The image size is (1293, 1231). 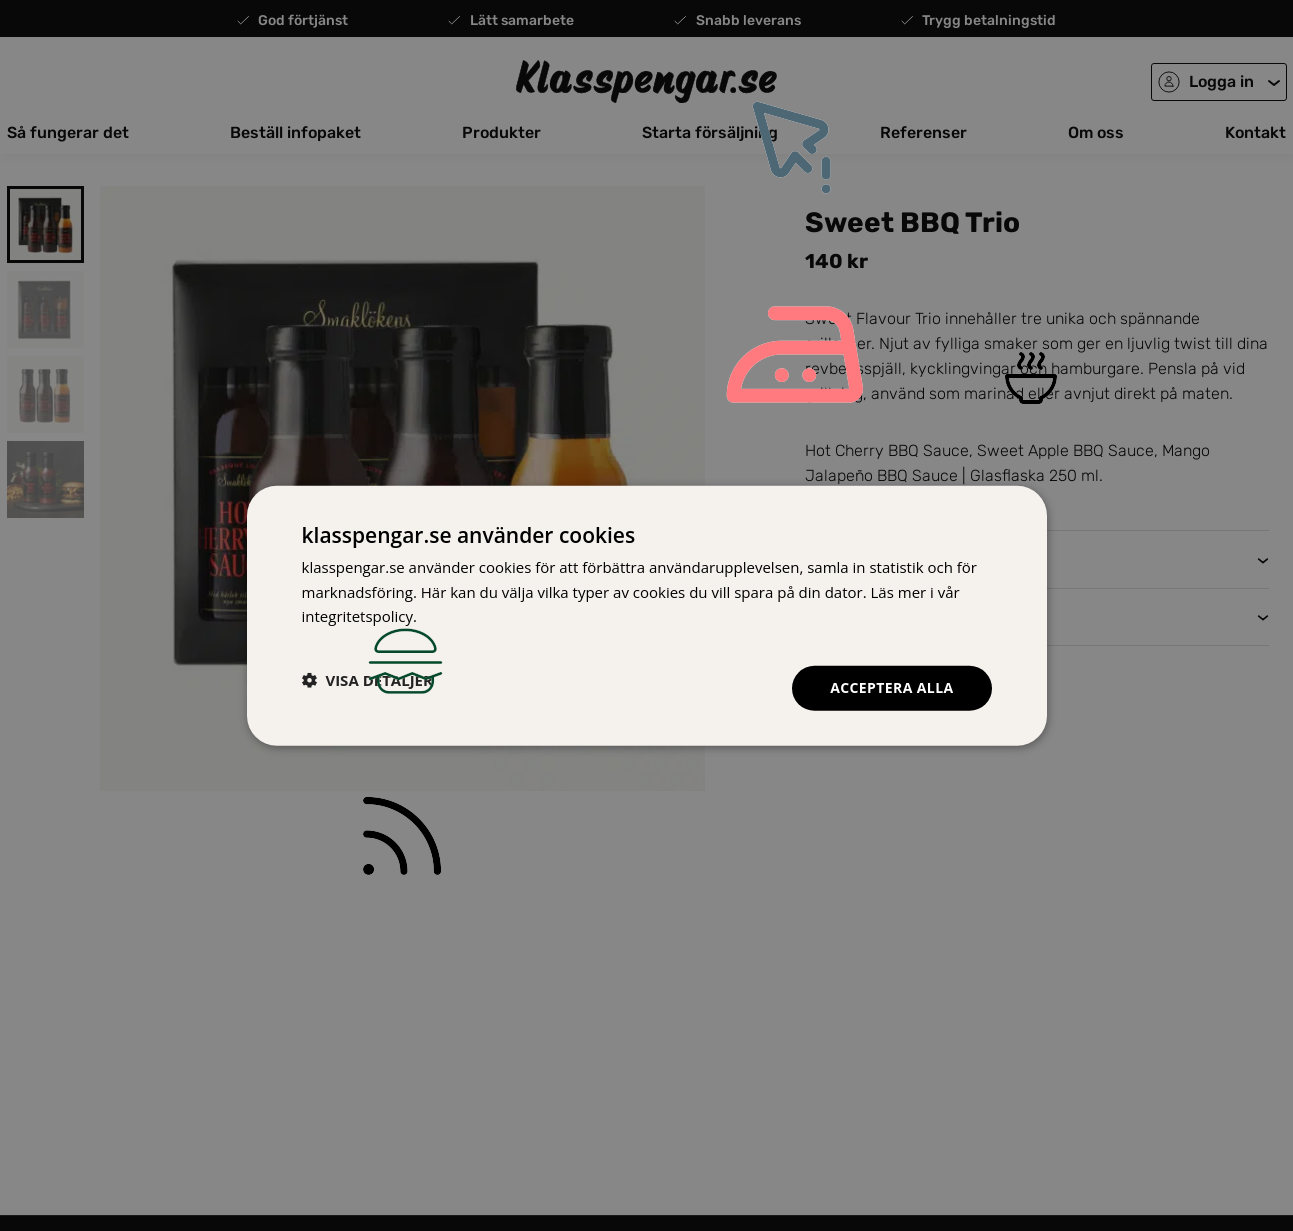 What do you see at coordinates (795, 354) in the screenshot?
I see `iron clothing or fabric items` at bounding box center [795, 354].